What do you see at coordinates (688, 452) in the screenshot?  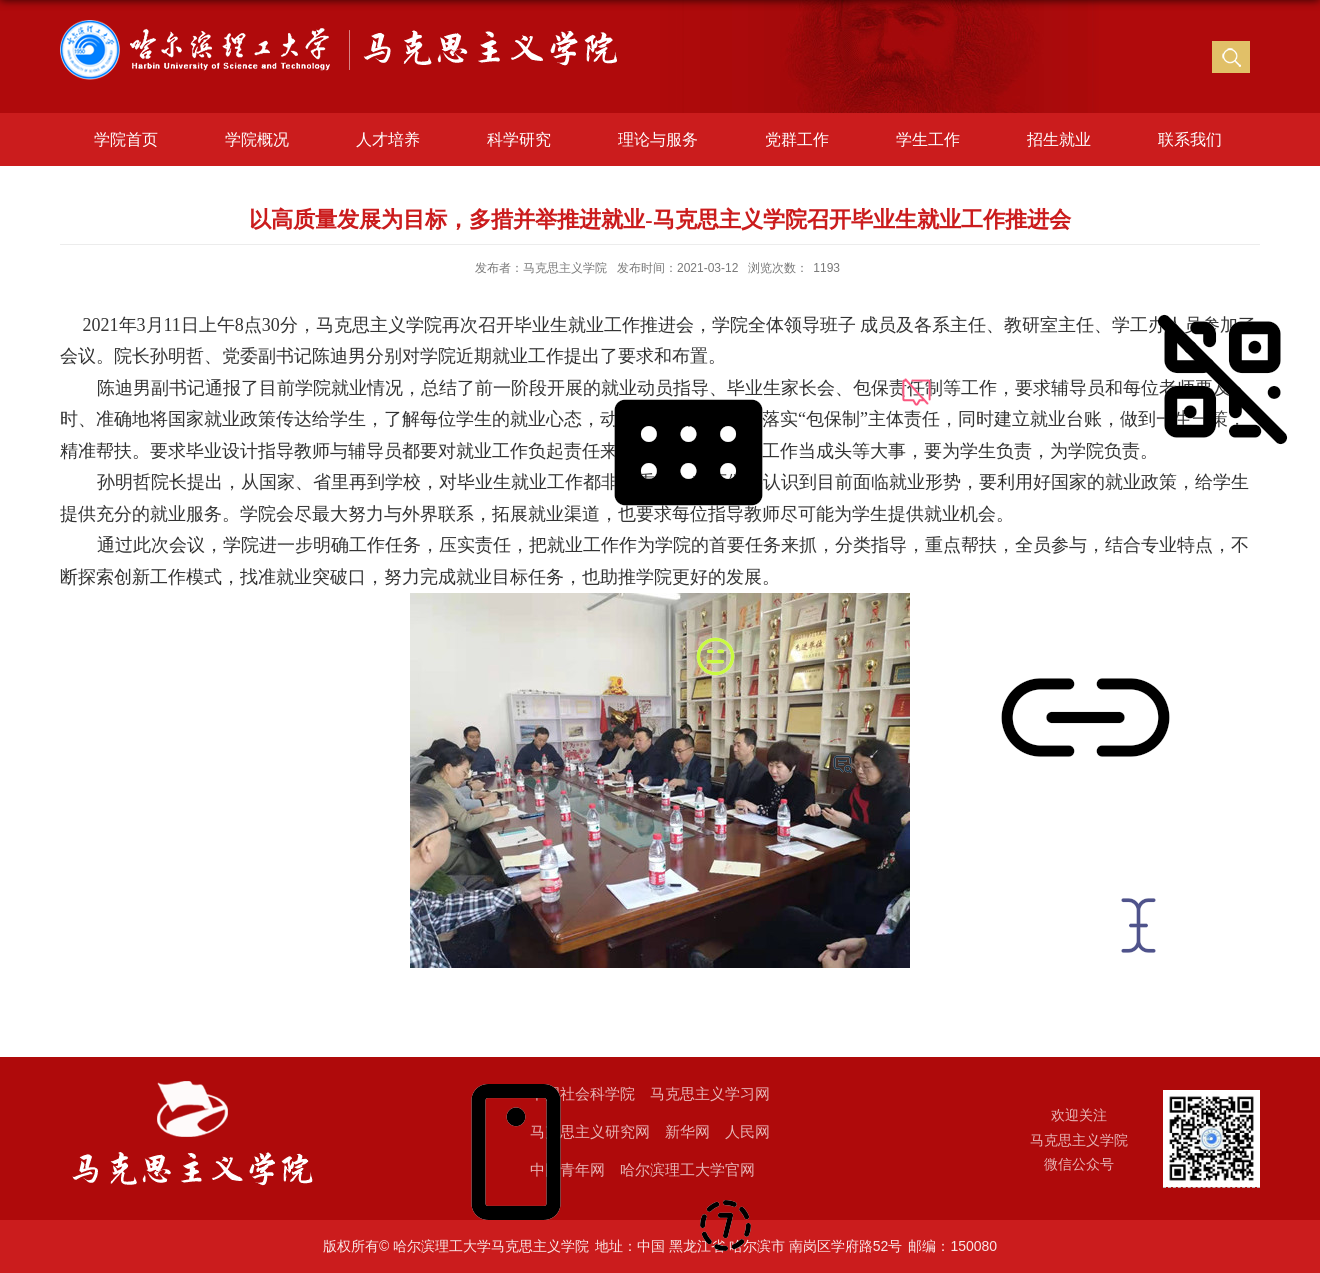 I see `drag to reorder or rearrange items` at bounding box center [688, 452].